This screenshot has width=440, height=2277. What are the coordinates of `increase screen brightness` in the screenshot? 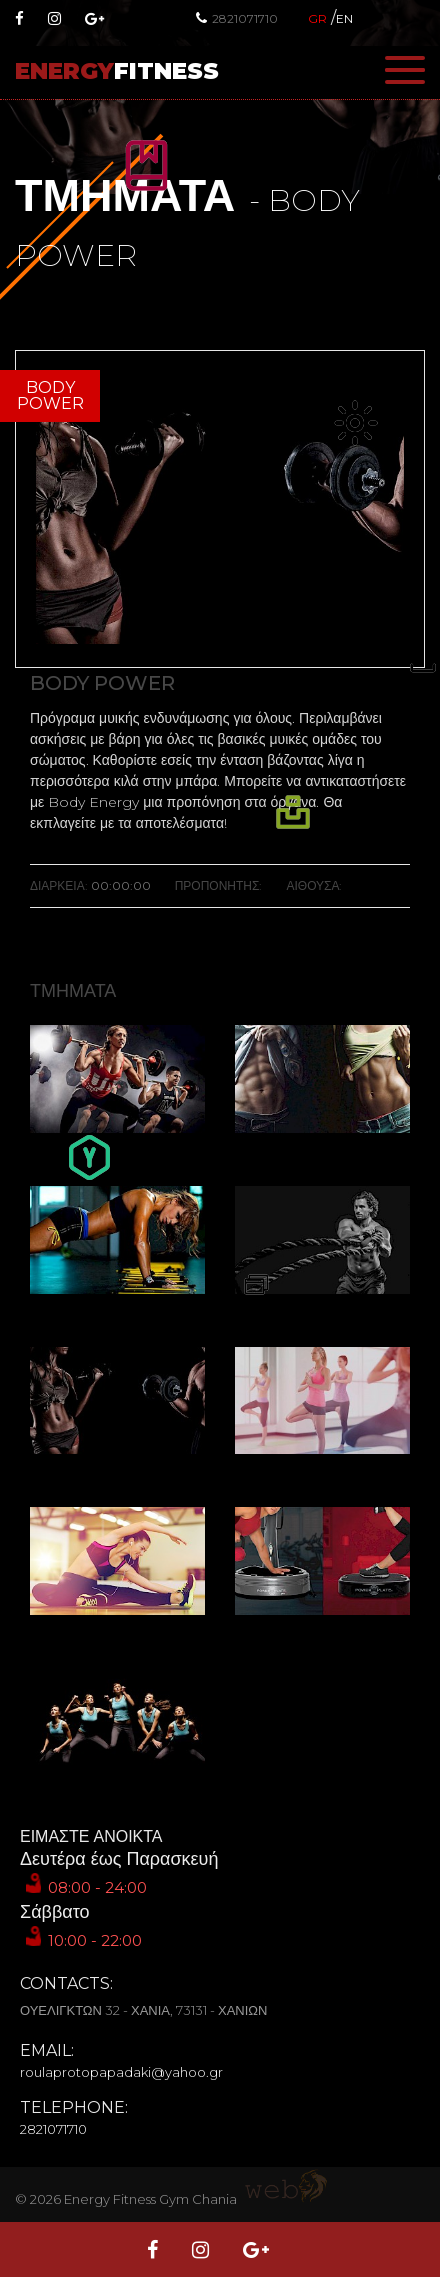 It's located at (355, 423).